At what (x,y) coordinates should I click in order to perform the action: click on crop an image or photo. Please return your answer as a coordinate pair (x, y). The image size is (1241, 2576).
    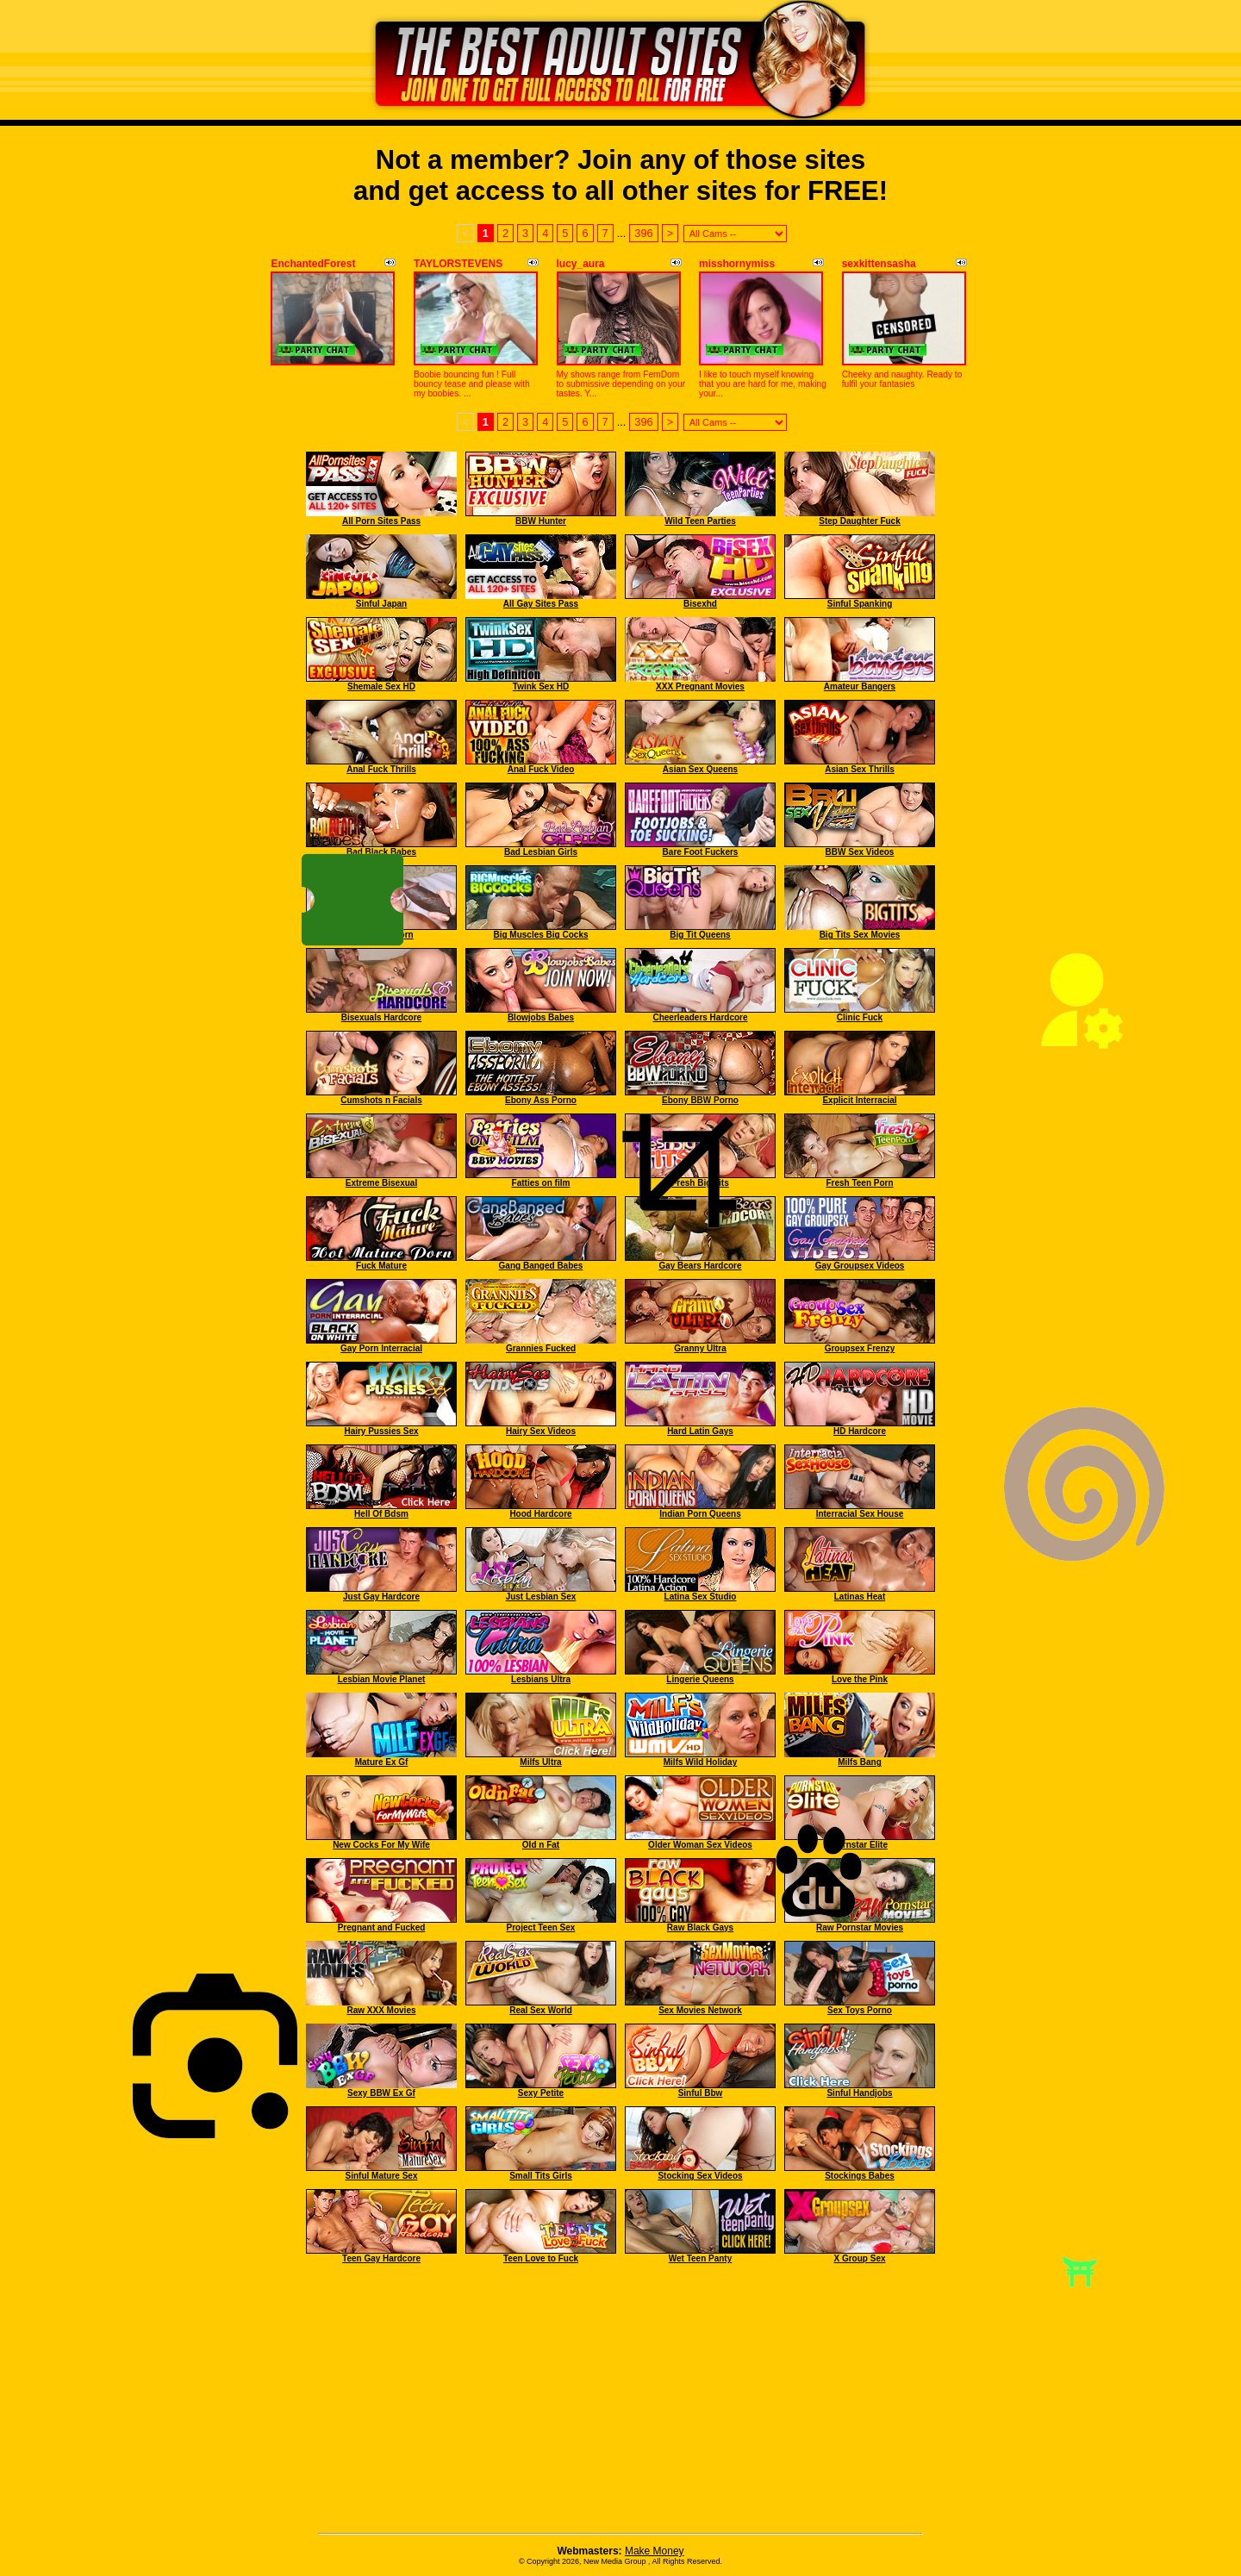
    Looking at the image, I should click on (679, 1170).